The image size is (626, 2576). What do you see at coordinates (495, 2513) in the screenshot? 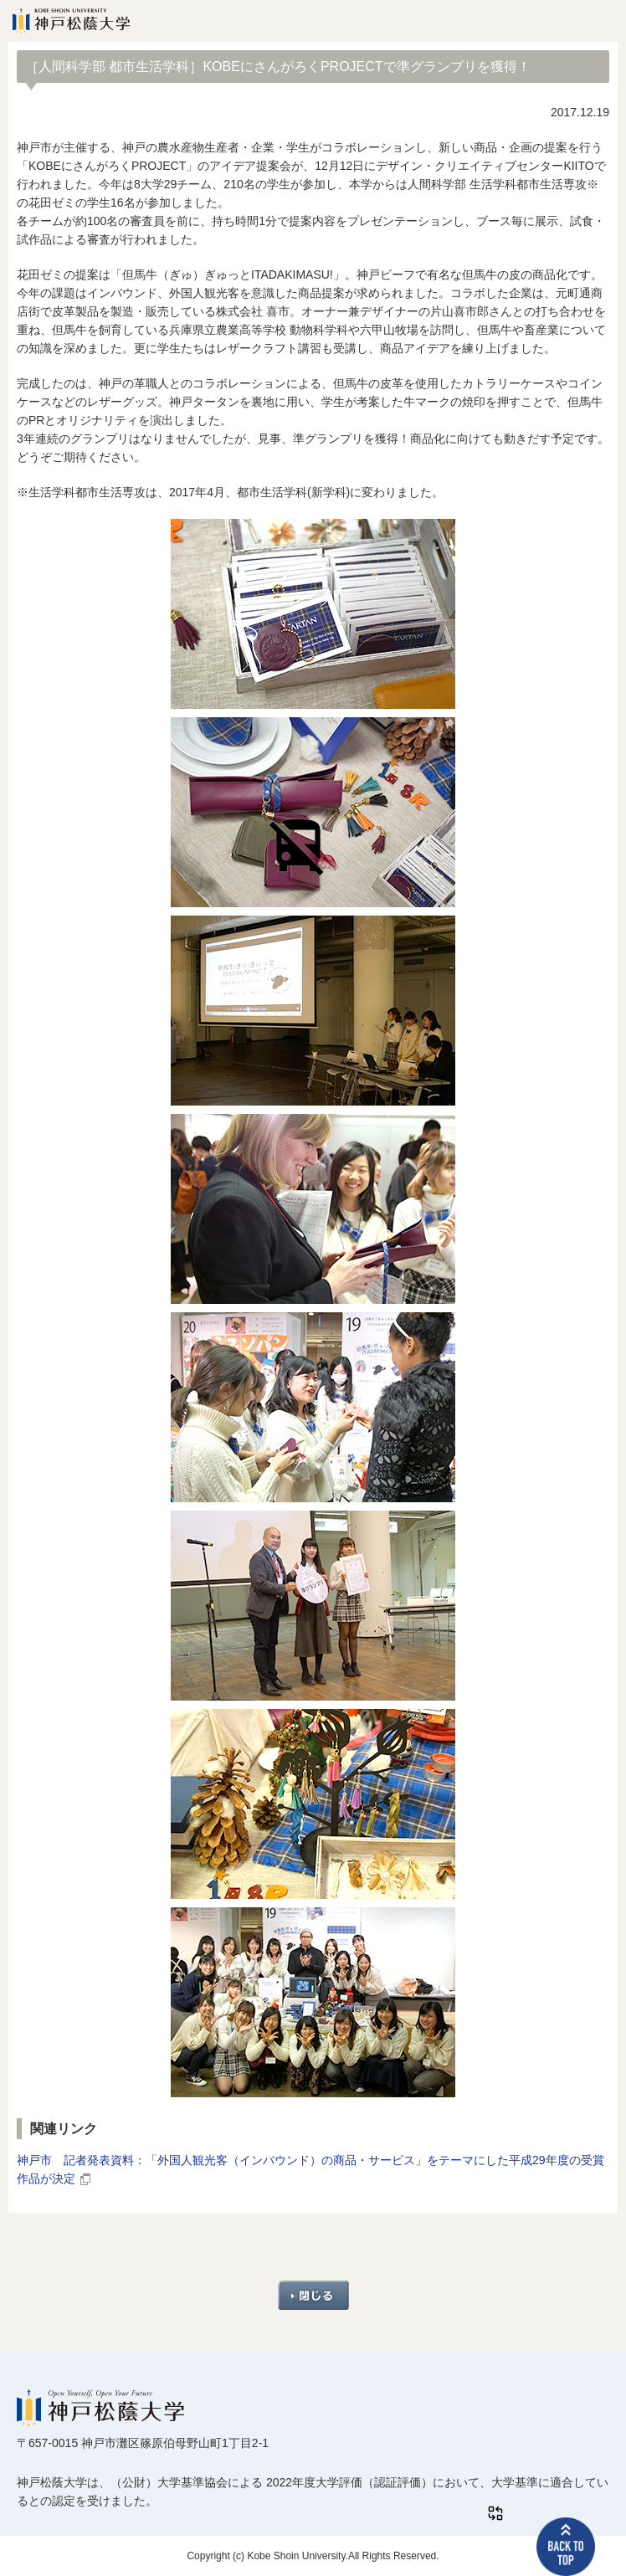
I see `swap or exchange two items` at bounding box center [495, 2513].